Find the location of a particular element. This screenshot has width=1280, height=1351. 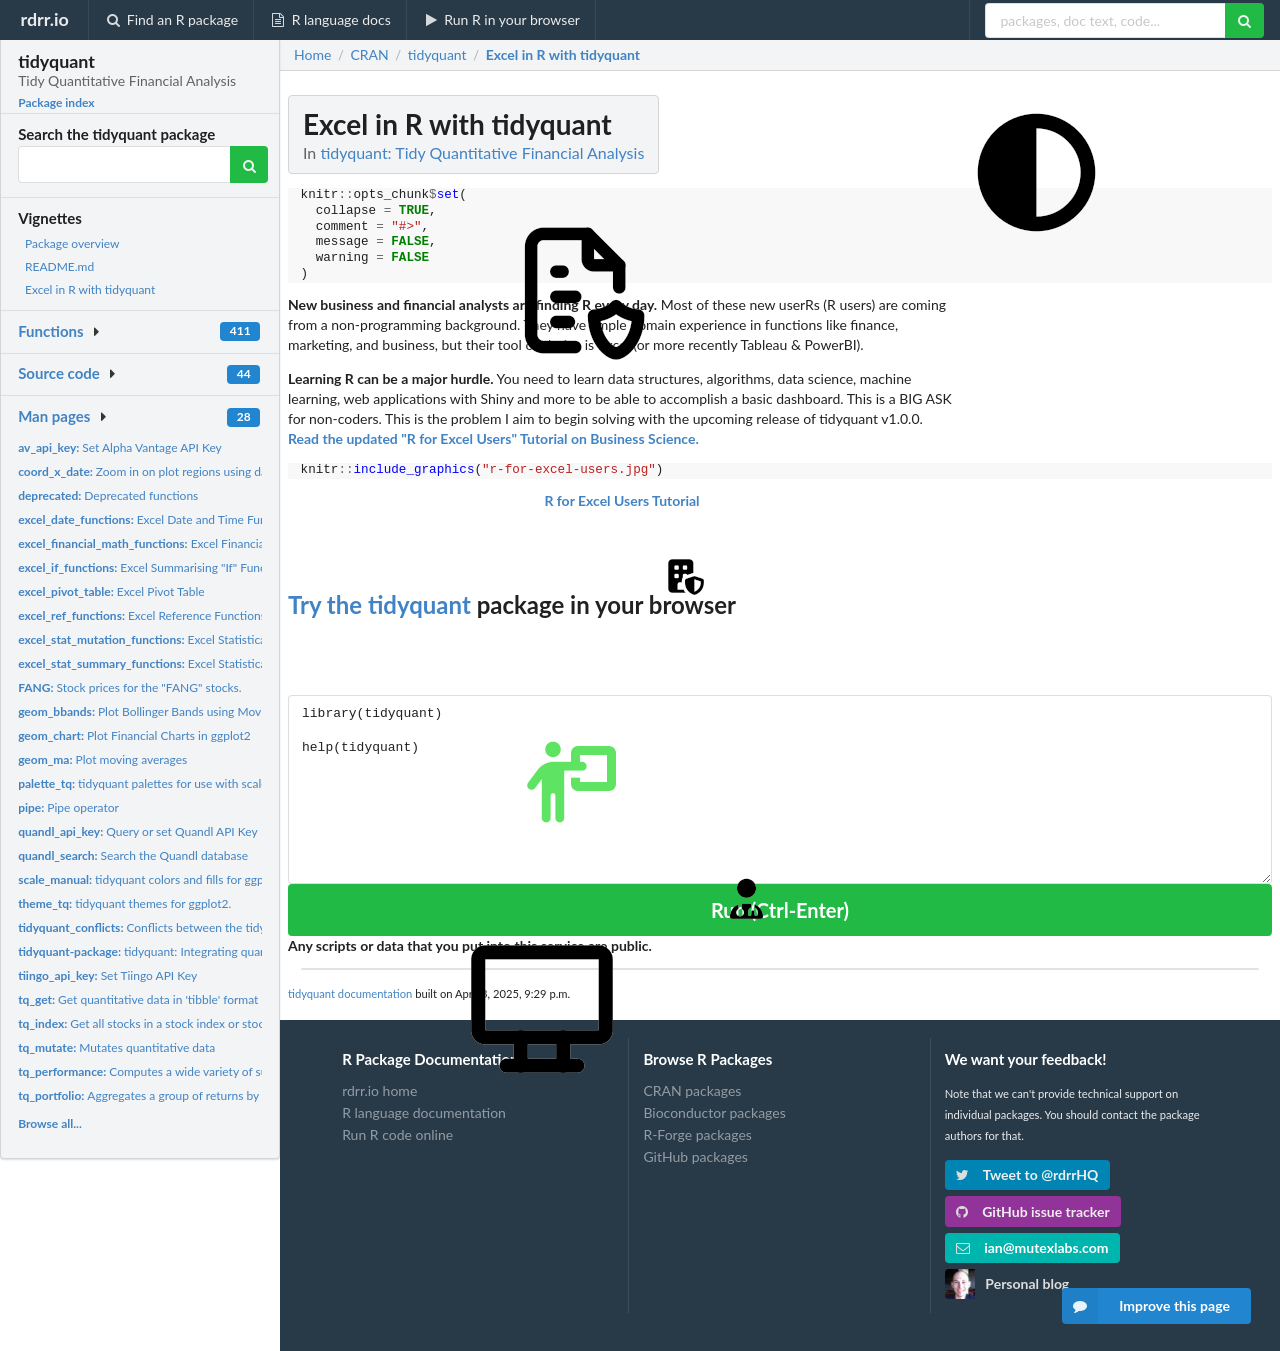

switch to desktop view is located at coordinates (542, 1009).